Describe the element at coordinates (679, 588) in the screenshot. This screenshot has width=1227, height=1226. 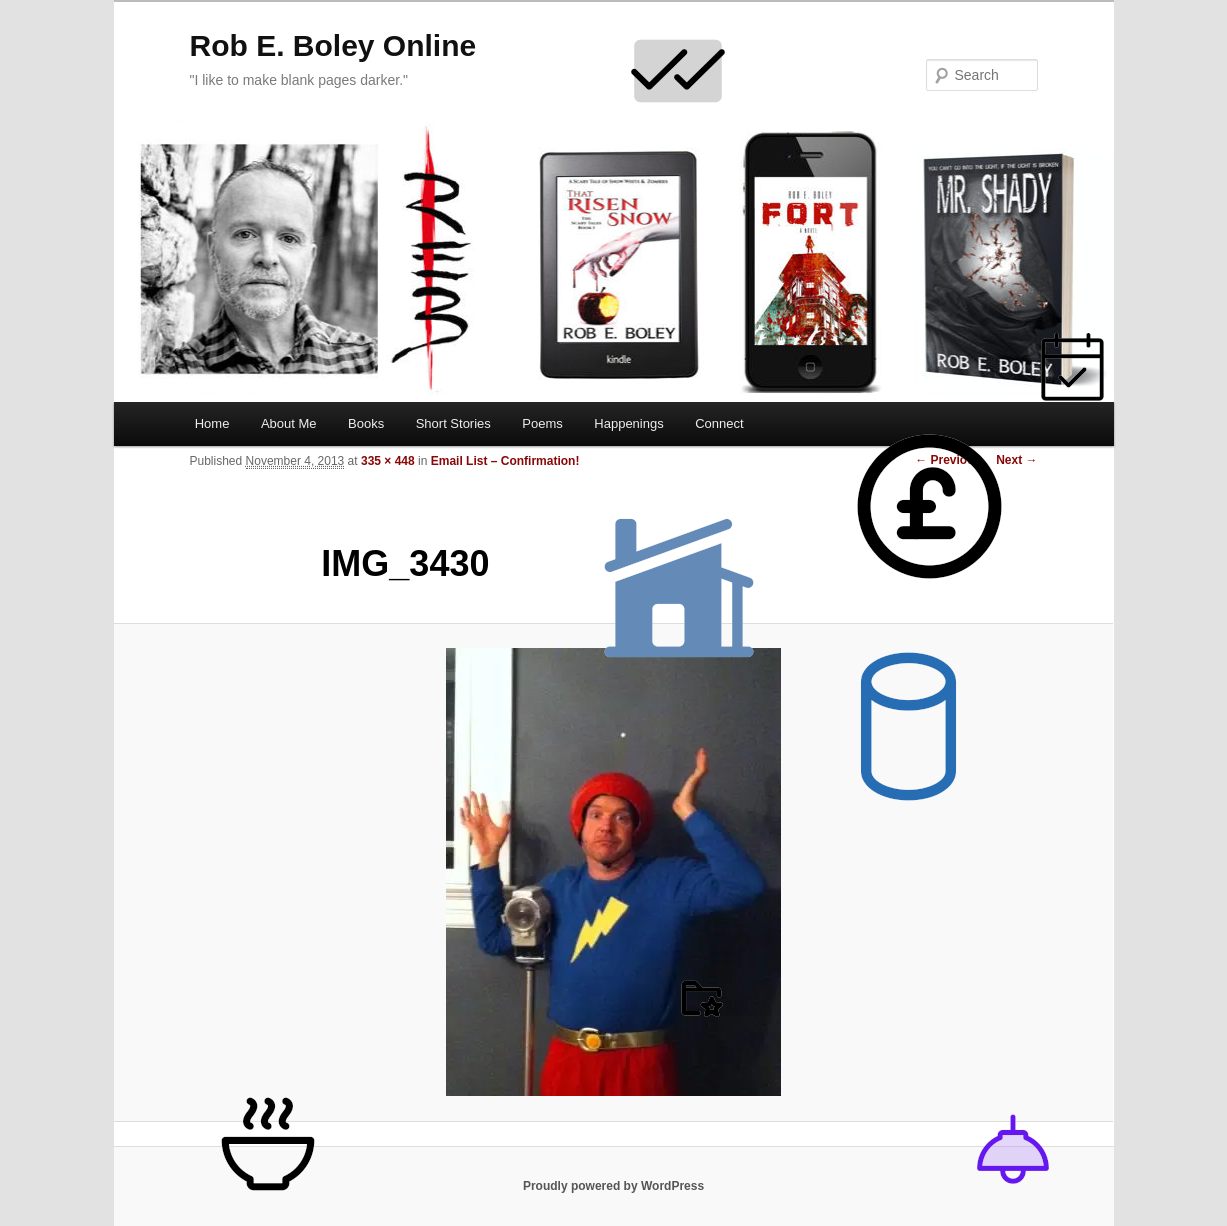
I see `navigate to home screen` at that location.